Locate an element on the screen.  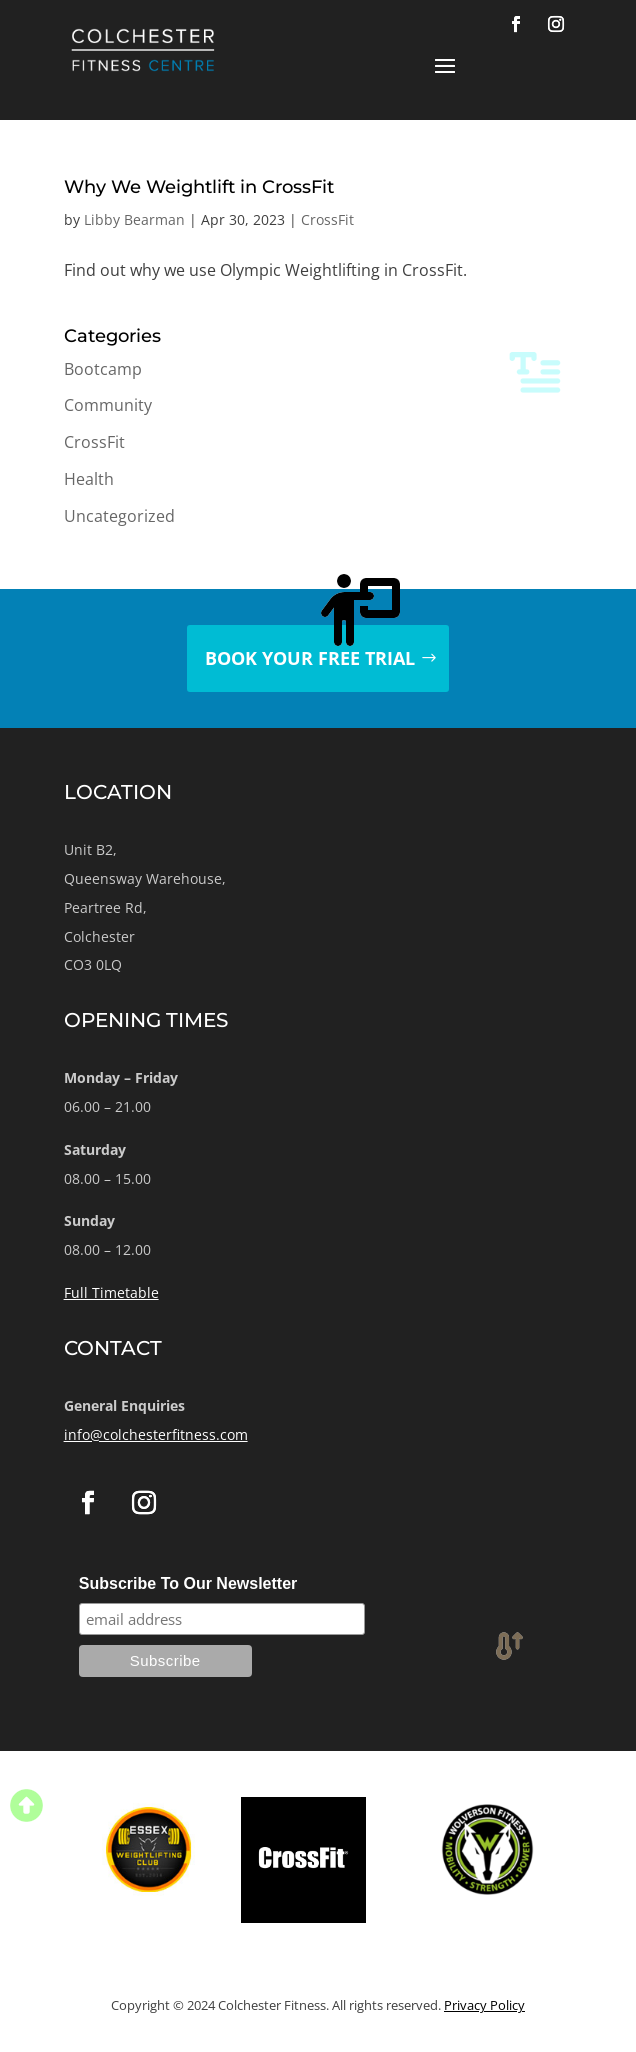
indicates rising temperature is located at coordinates (509, 1646).